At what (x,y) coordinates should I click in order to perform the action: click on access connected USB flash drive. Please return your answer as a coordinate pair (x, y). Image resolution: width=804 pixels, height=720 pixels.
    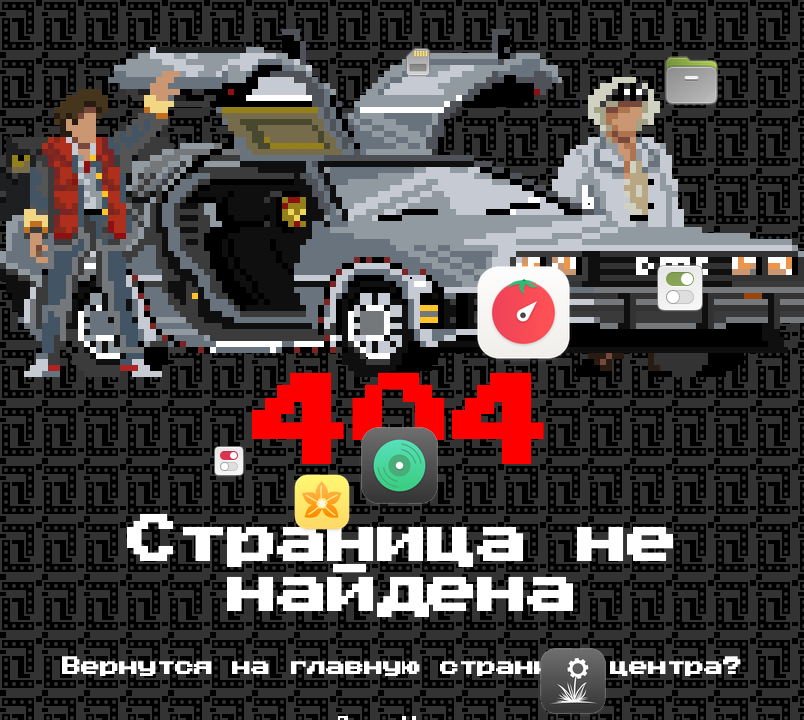
    Looking at the image, I should click on (418, 62).